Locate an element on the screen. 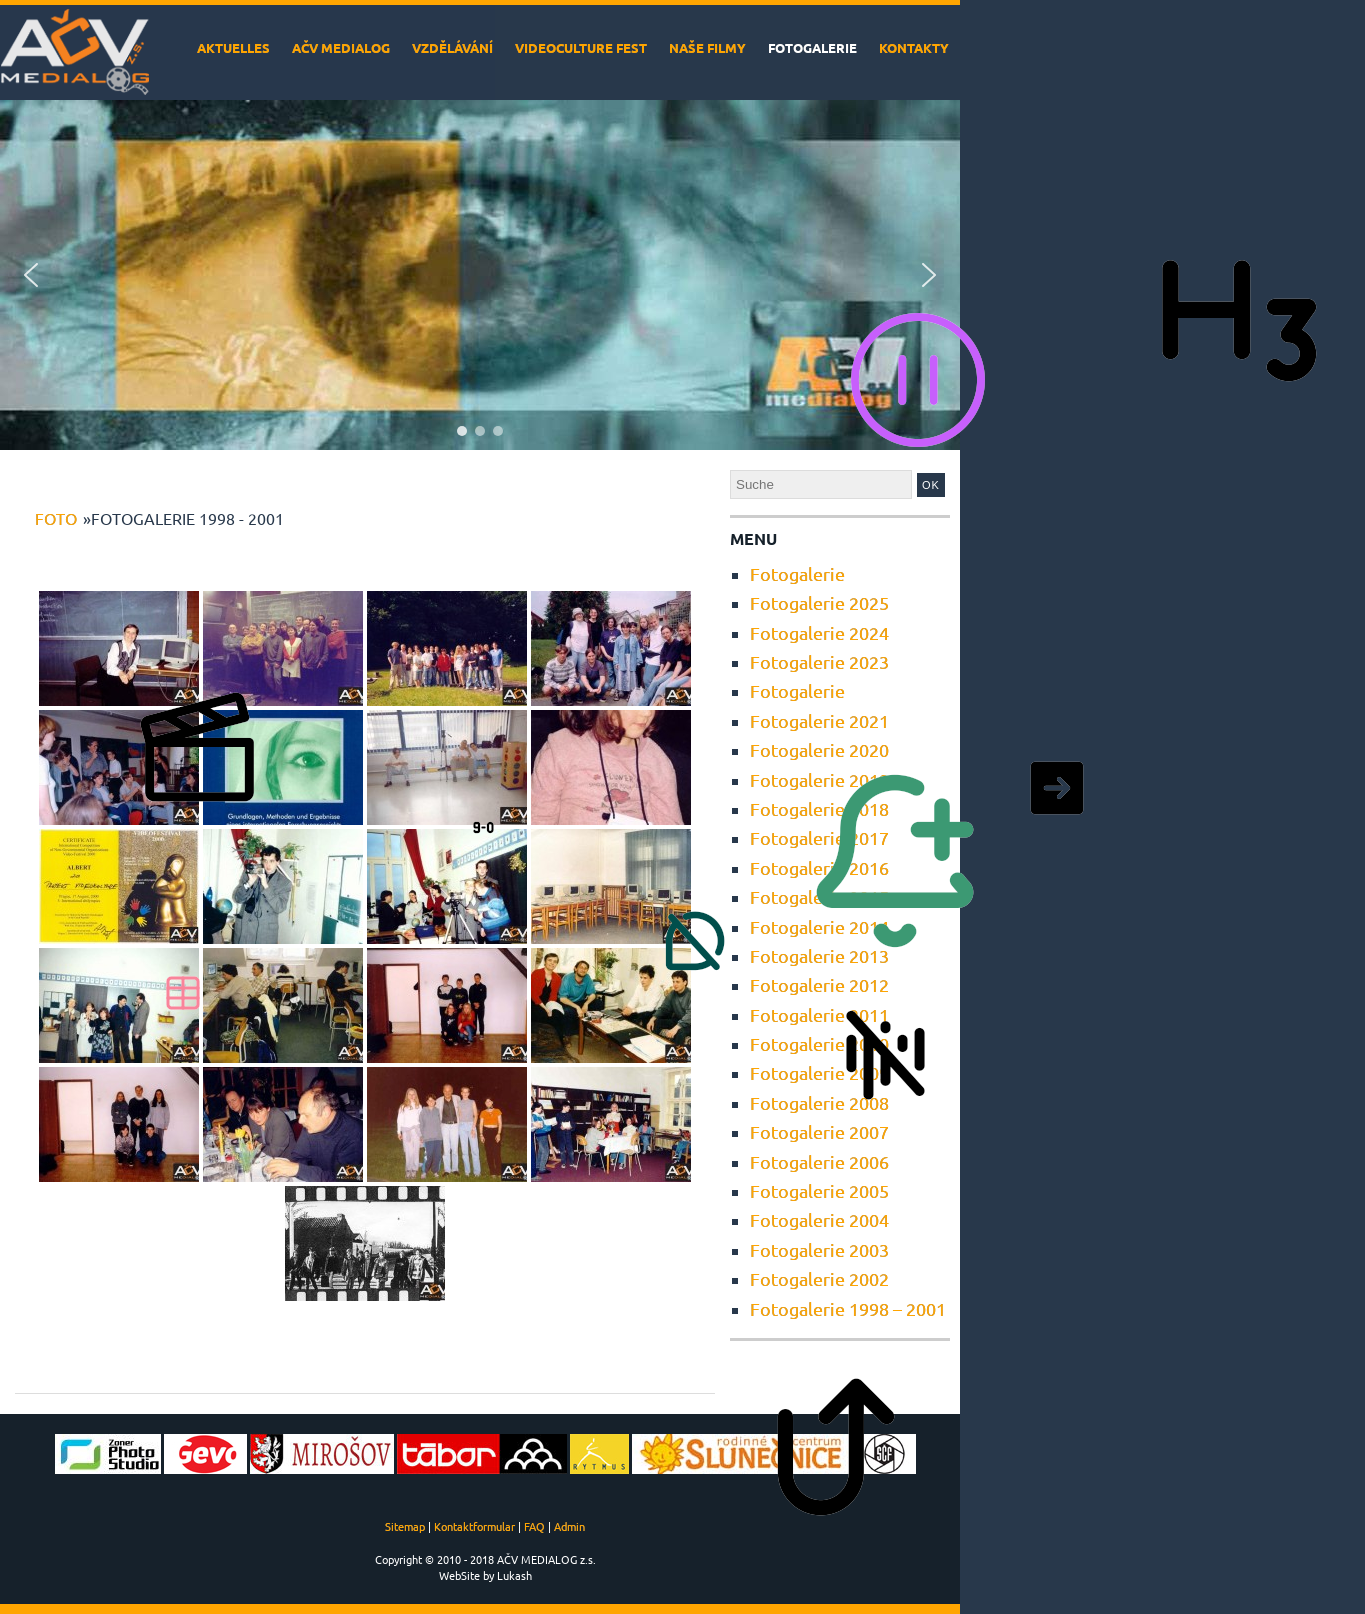 Image resolution: width=1365 pixels, height=1614 pixels. mute or disable chat notifications is located at coordinates (694, 942).